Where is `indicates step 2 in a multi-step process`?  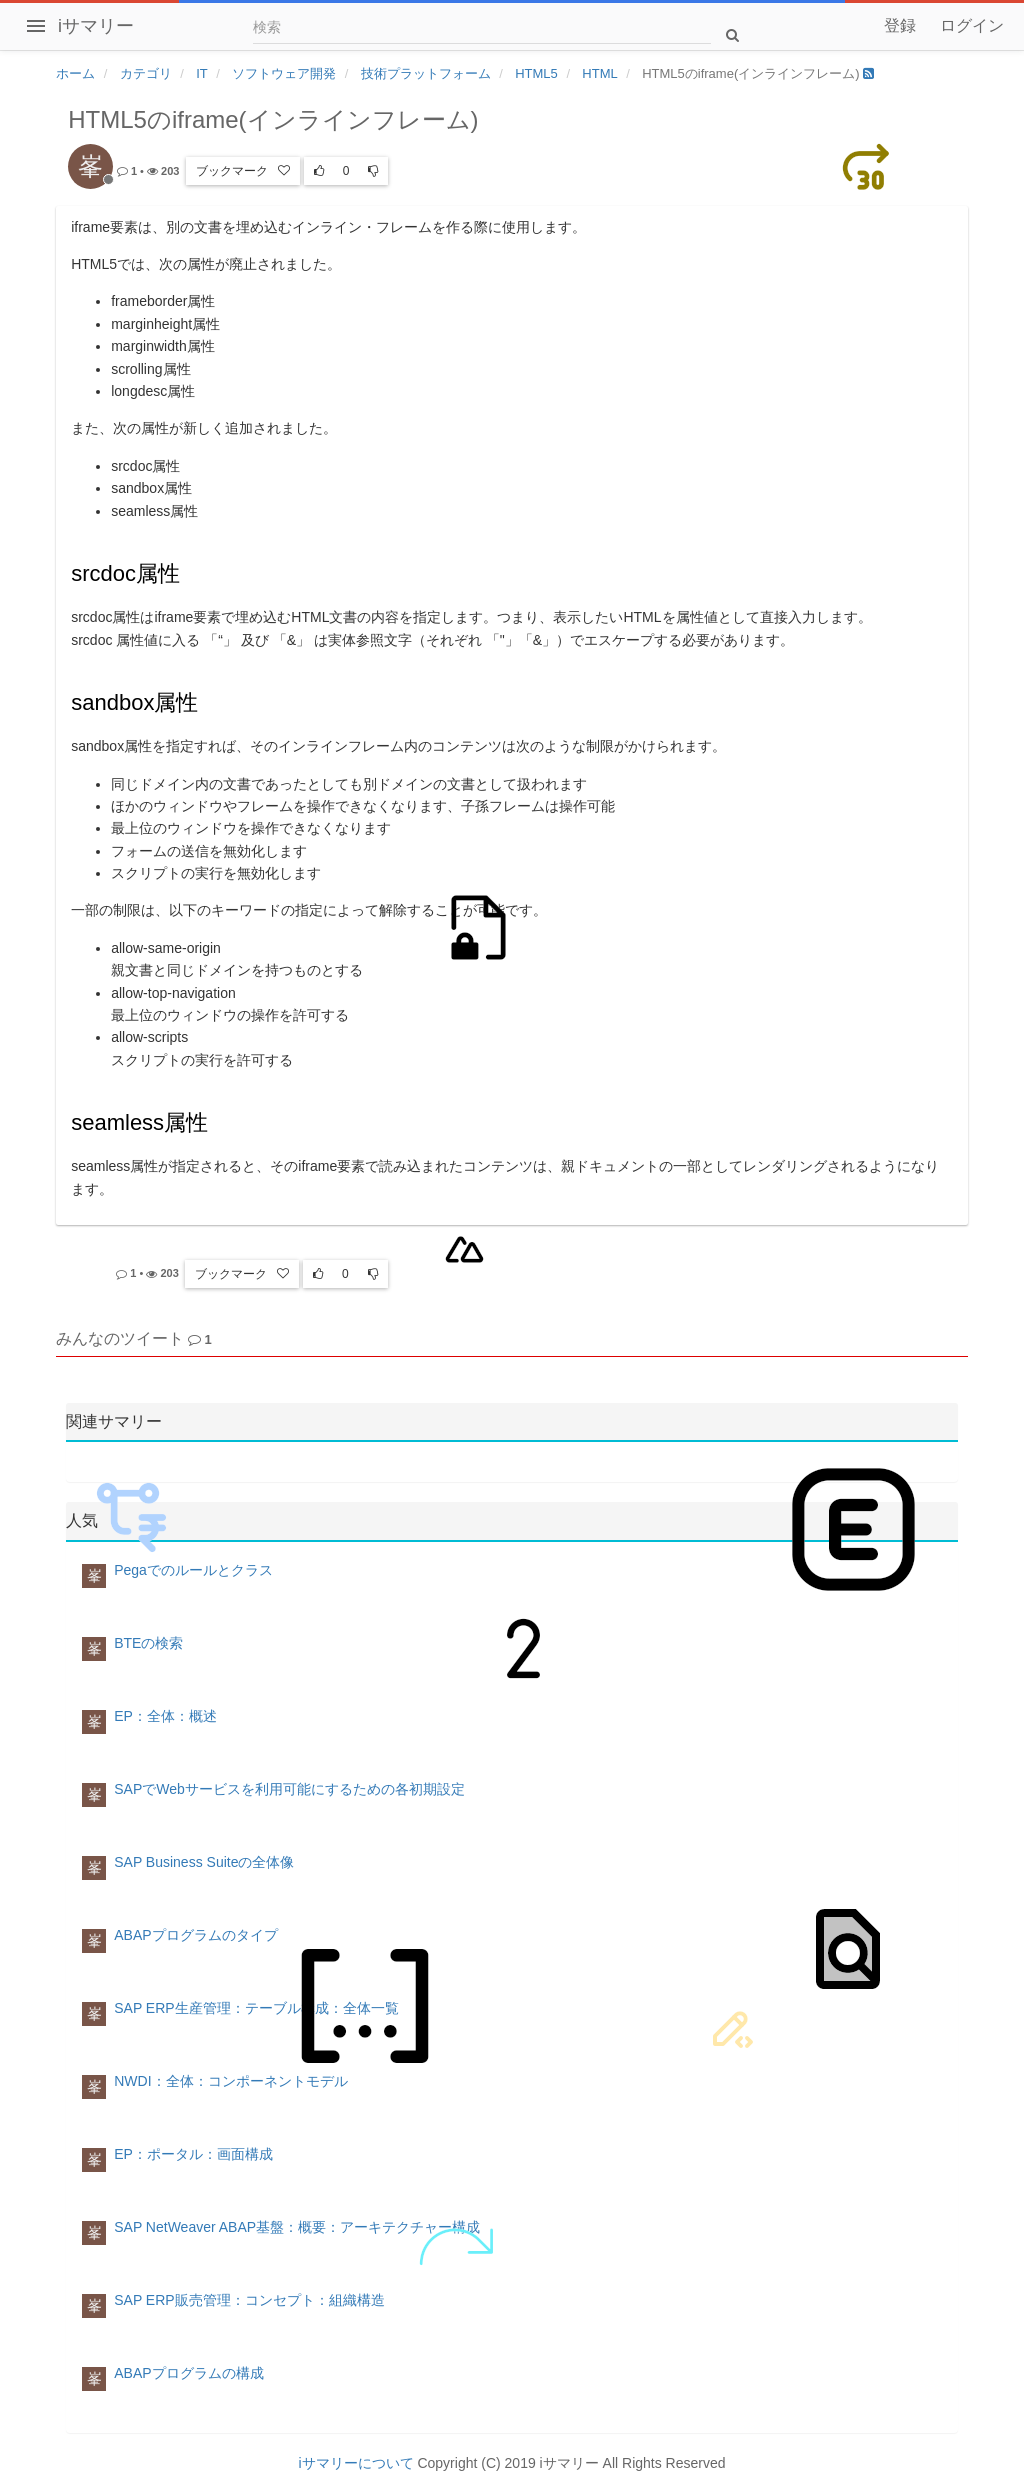
indicates step 2 in a multi-step process is located at coordinates (523, 1648).